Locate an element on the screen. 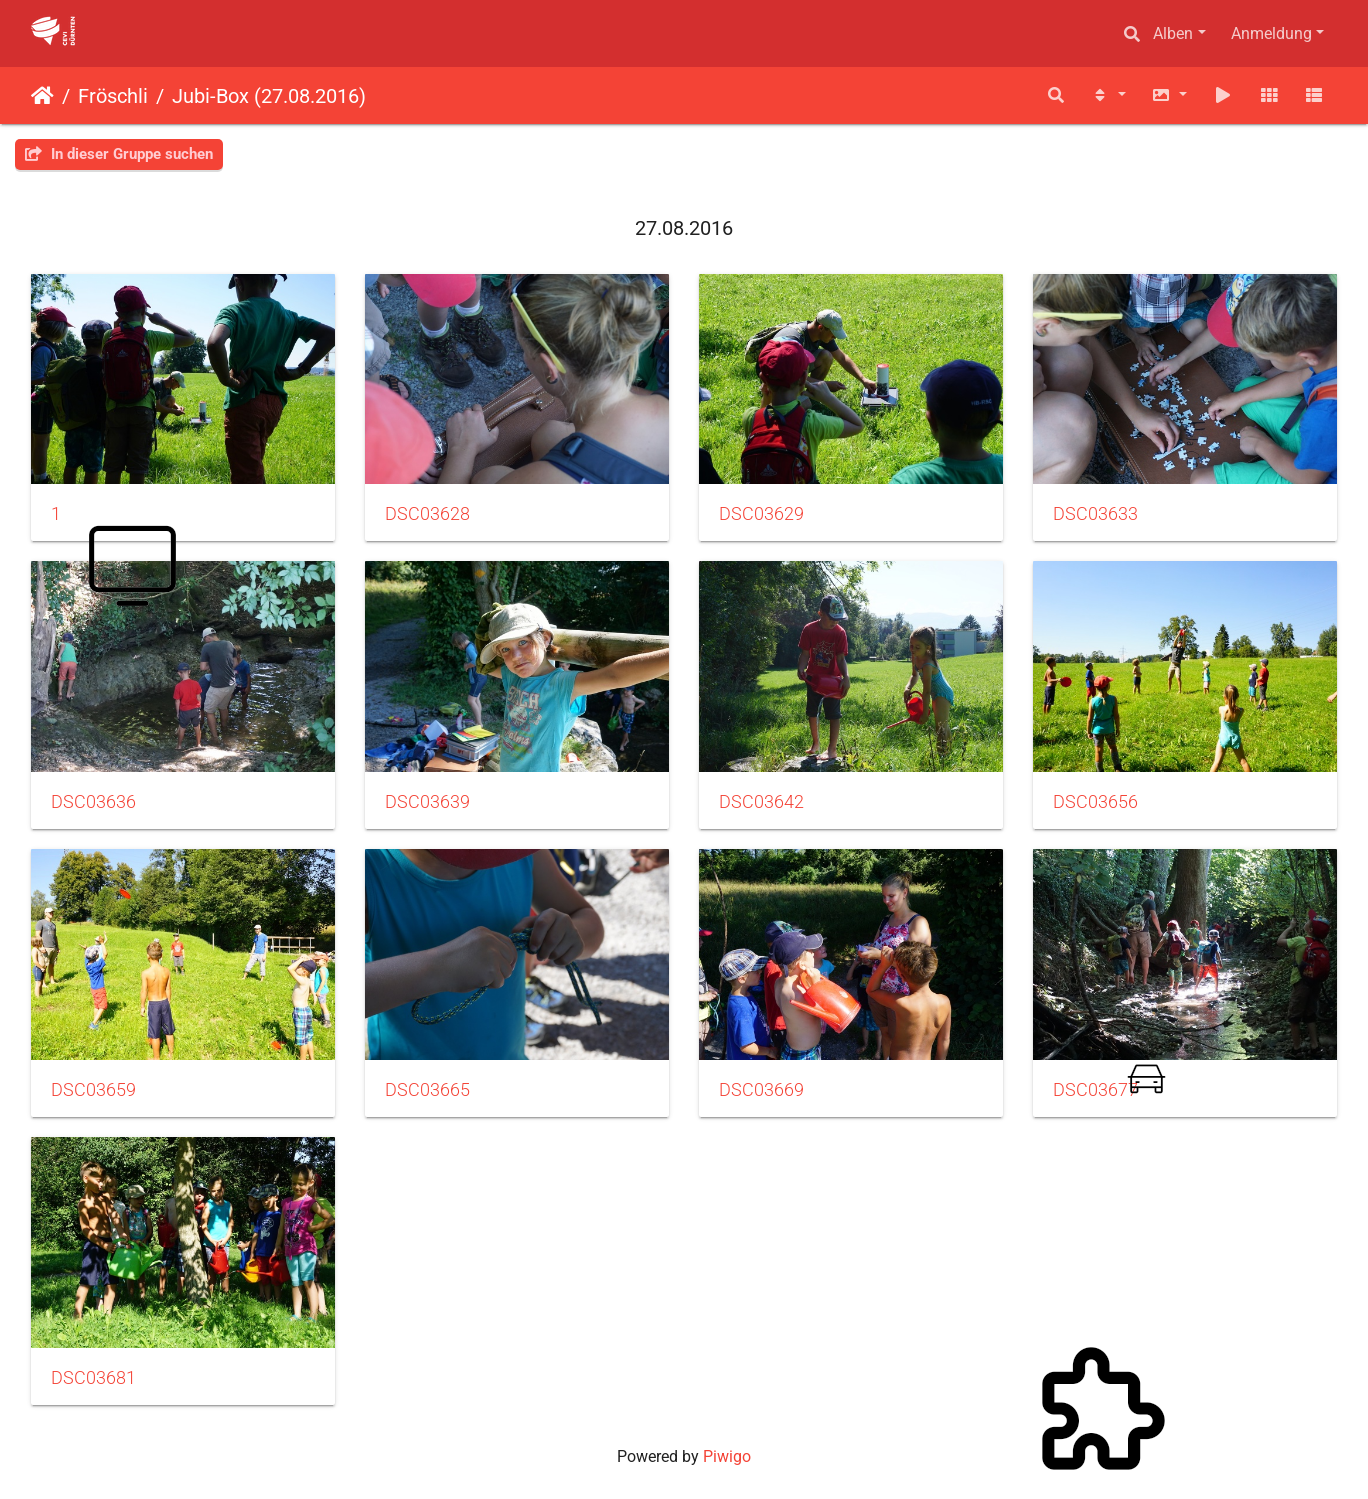 The height and width of the screenshot is (1499, 1368). access plugins or extensions is located at coordinates (1103, 1408).